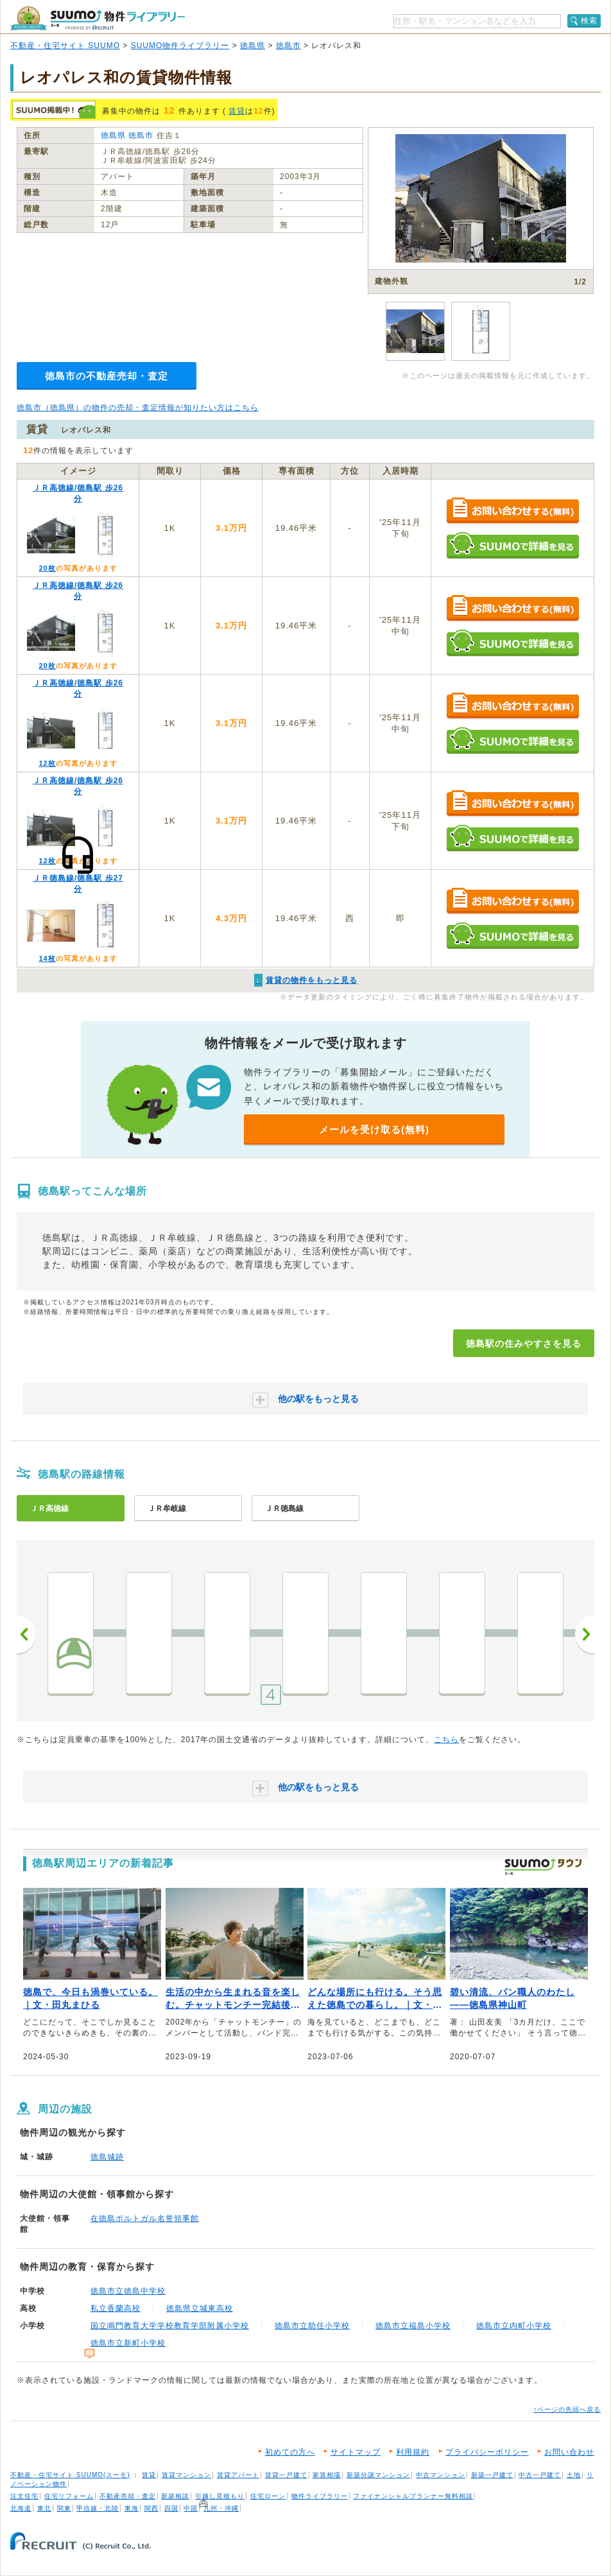 This screenshot has height=2576, width=611. What do you see at coordinates (74, 1655) in the screenshot?
I see `select headwear or cap accessory` at bounding box center [74, 1655].